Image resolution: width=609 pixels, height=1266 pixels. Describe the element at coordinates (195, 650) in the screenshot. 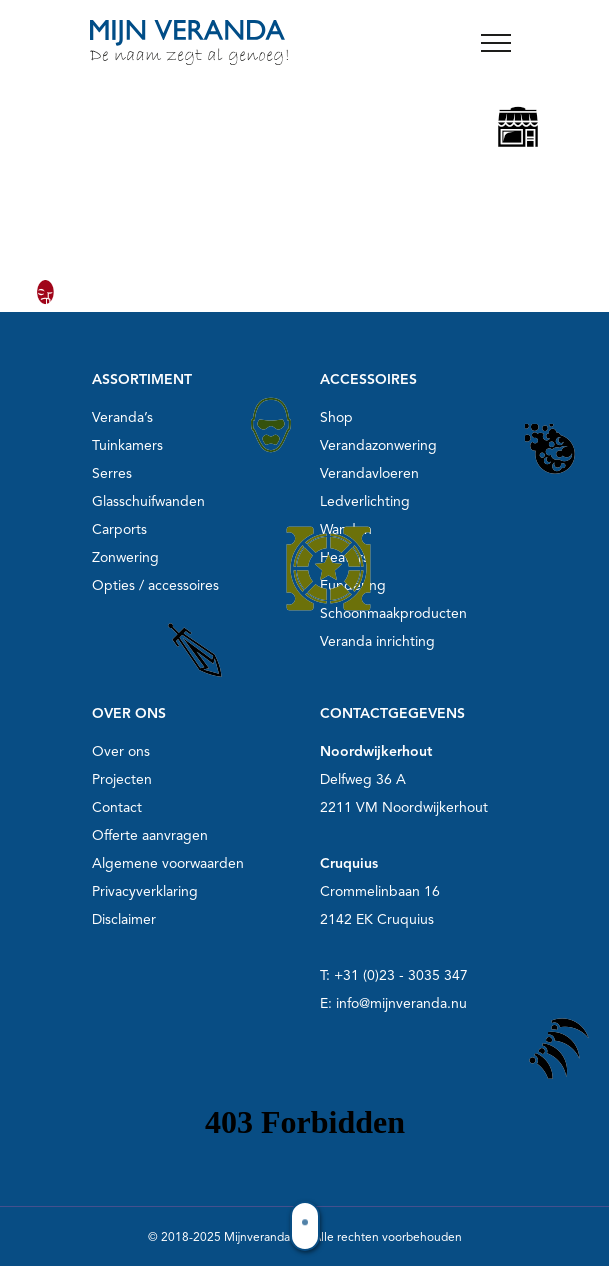

I see `attack or strike action in combat` at that location.